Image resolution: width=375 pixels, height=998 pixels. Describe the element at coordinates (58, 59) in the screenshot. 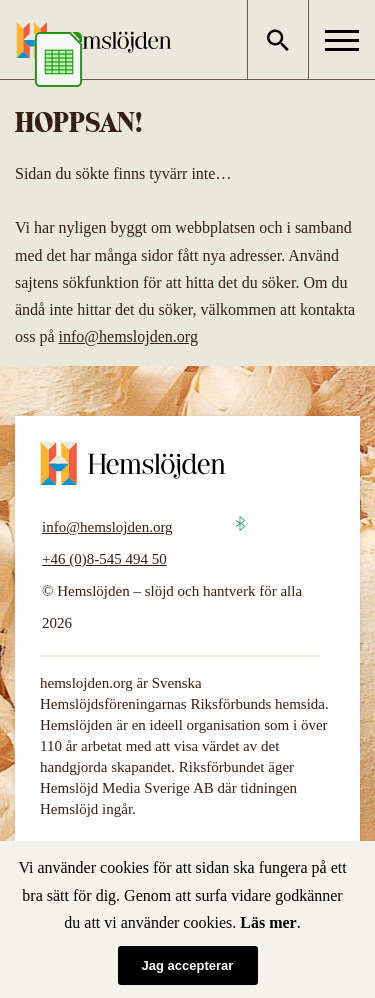

I see `open a LibreOffice Calc spreadsheet file` at that location.